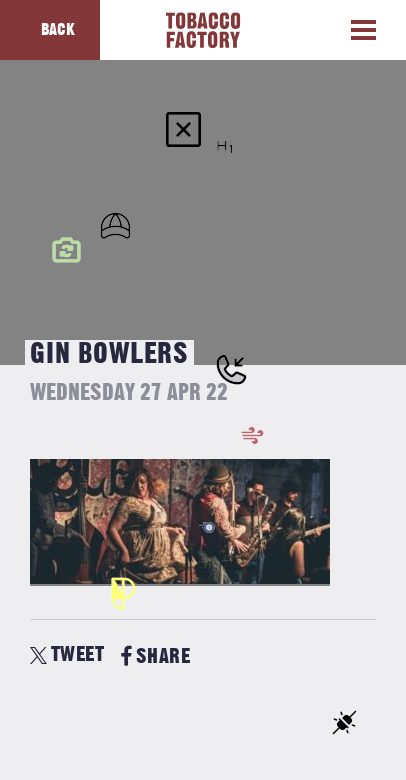  I want to click on incoming call notification, so click(232, 369).